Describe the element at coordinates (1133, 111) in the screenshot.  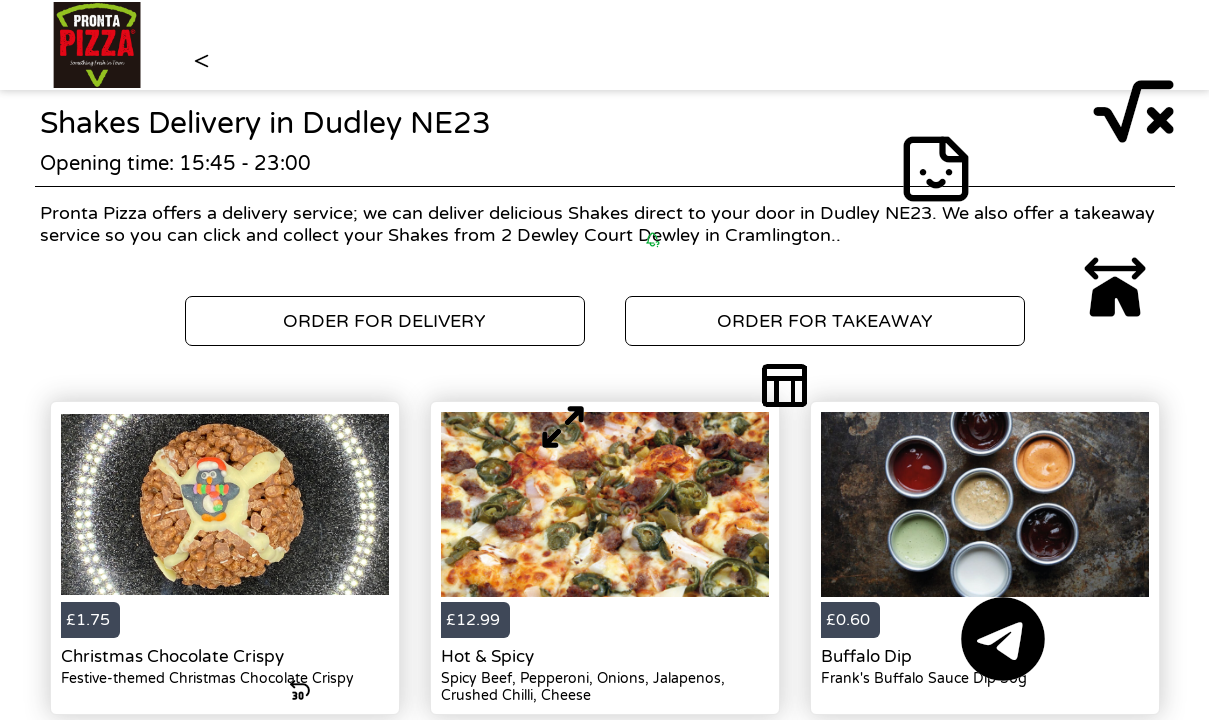
I see `access mathematical or scientific calculator functions` at that location.